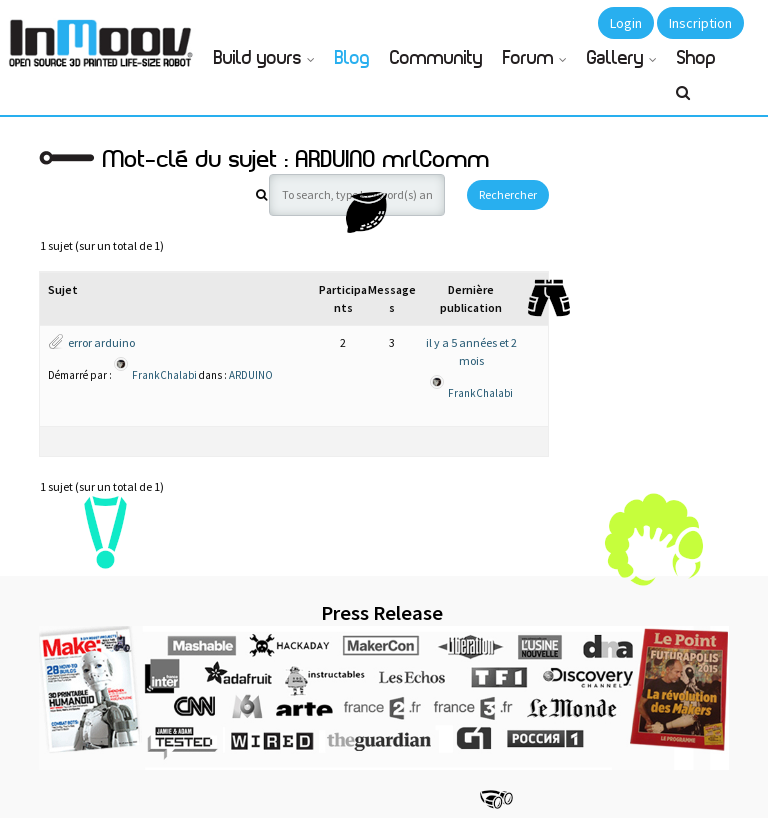 The height and width of the screenshot is (818, 768). I want to click on indicates a citrus or lemon-flavored item, so click(366, 212).